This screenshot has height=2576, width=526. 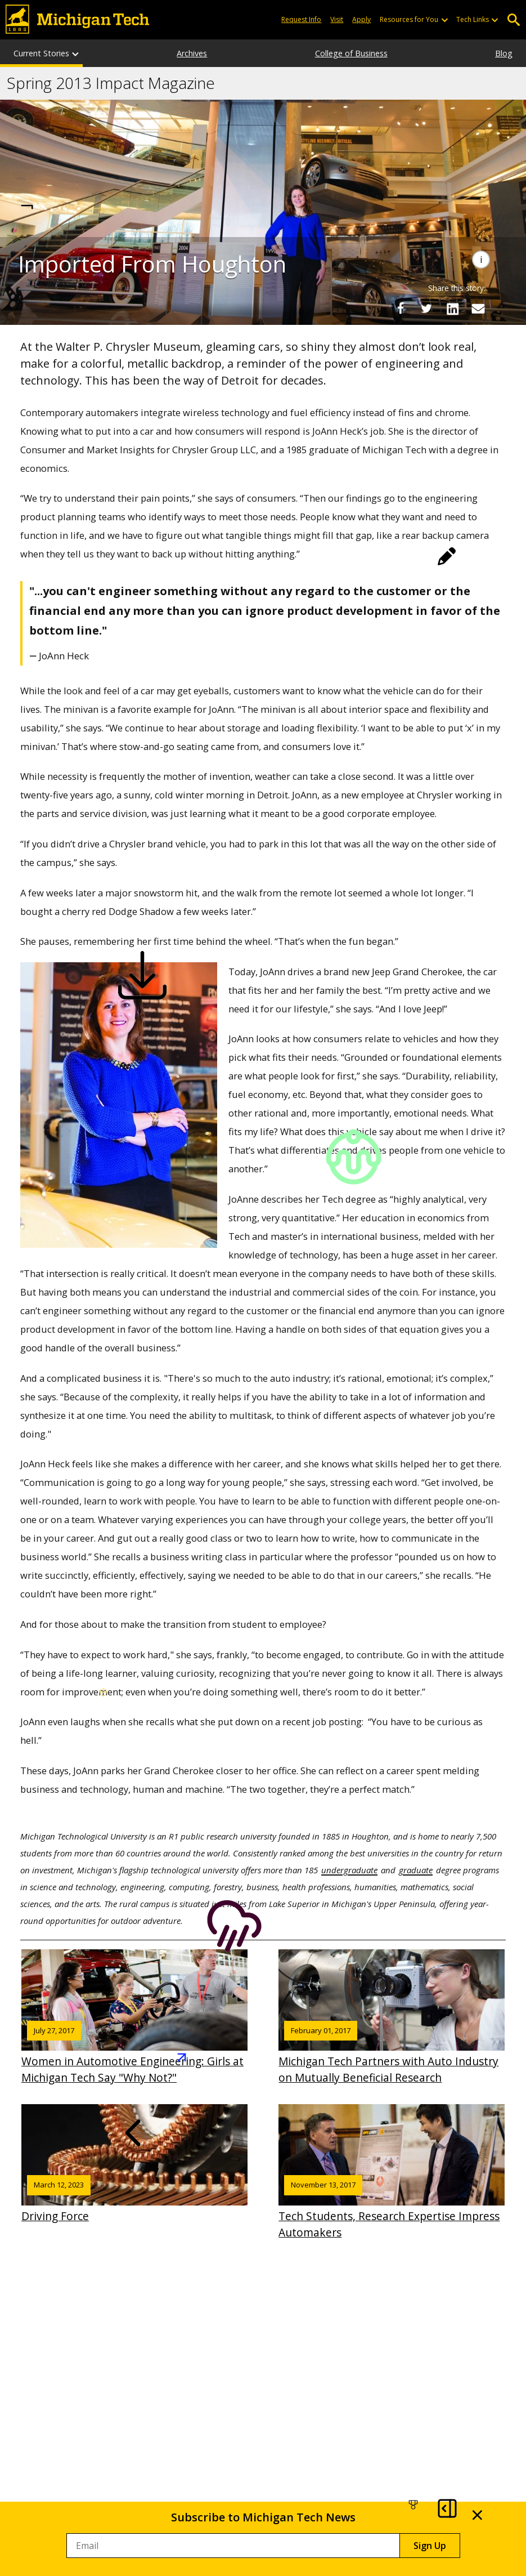 What do you see at coordinates (413, 2504) in the screenshot?
I see `view military or veteran status badge` at bounding box center [413, 2504].